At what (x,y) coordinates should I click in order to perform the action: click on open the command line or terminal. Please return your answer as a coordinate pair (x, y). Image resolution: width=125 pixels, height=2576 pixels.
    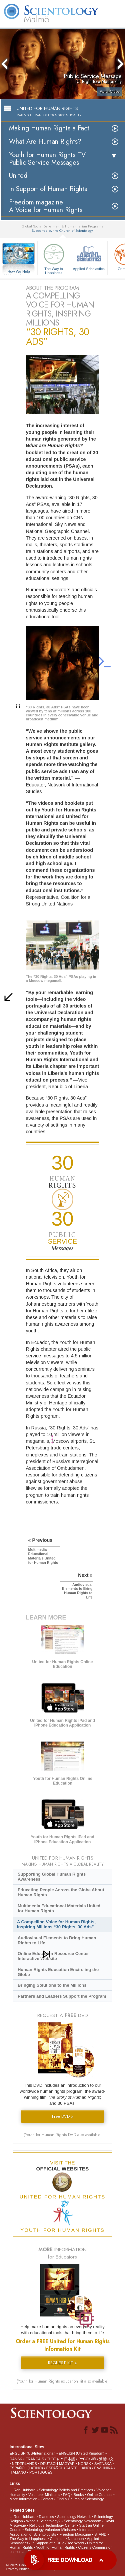
    Looking at the image, I should click on (105, 662).